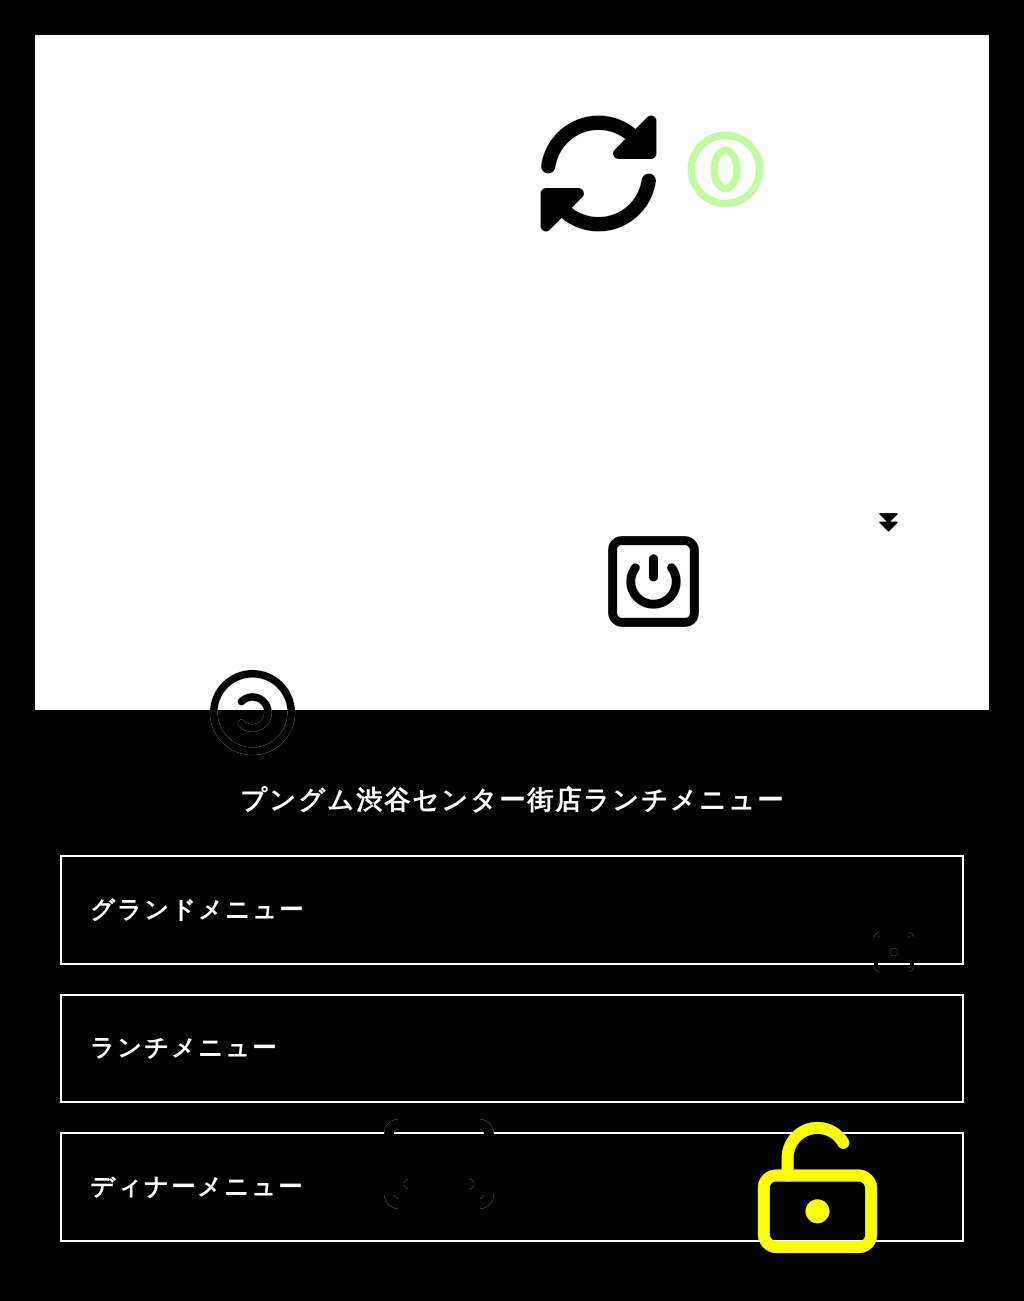  I want to click on access the dock or taskbar, so click(439, 1164).